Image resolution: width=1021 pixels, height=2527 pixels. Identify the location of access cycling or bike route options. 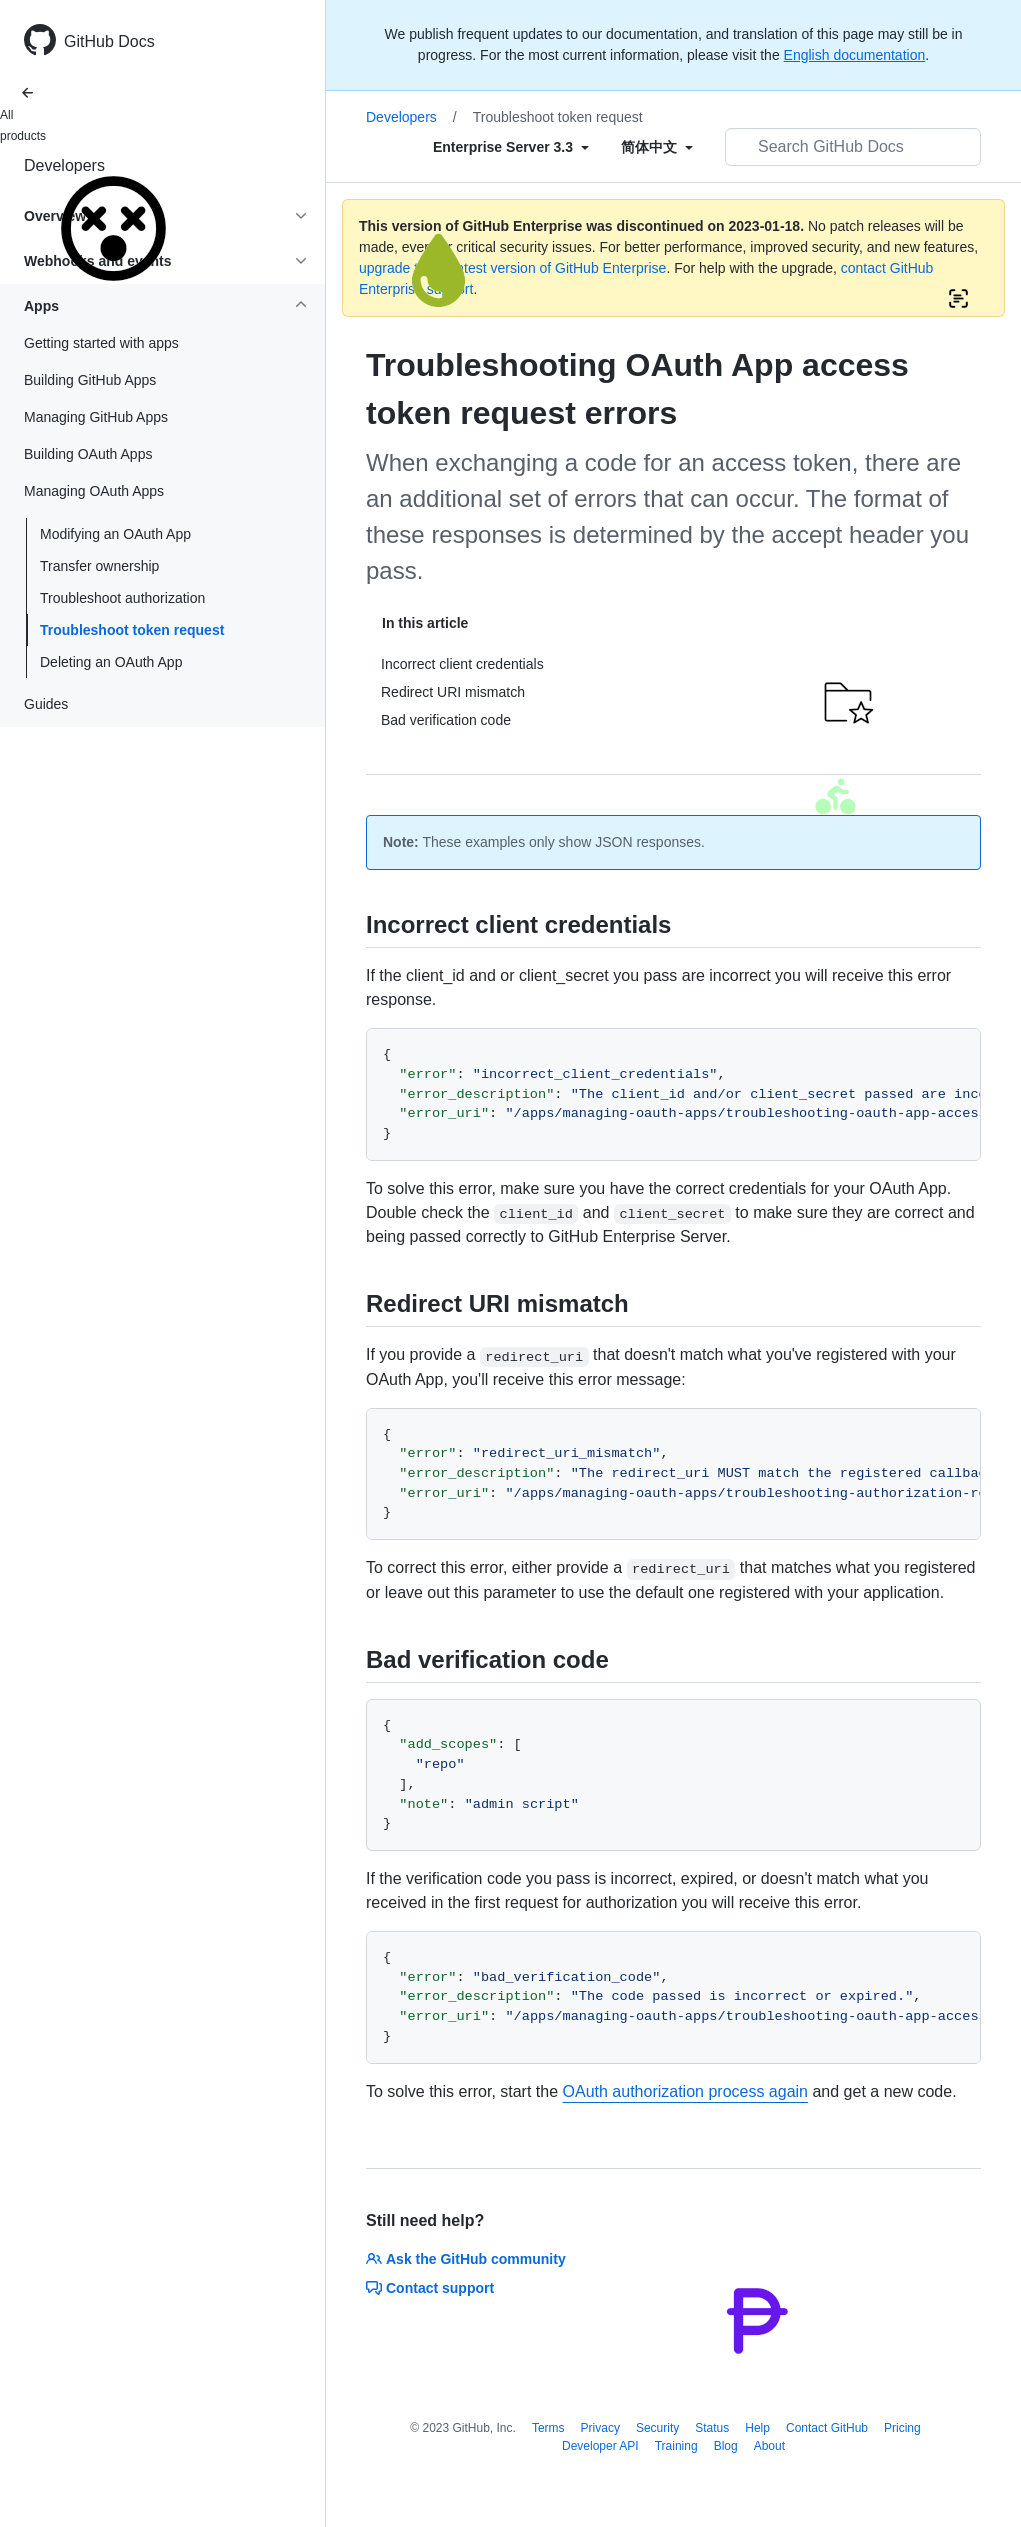
(835, 796).